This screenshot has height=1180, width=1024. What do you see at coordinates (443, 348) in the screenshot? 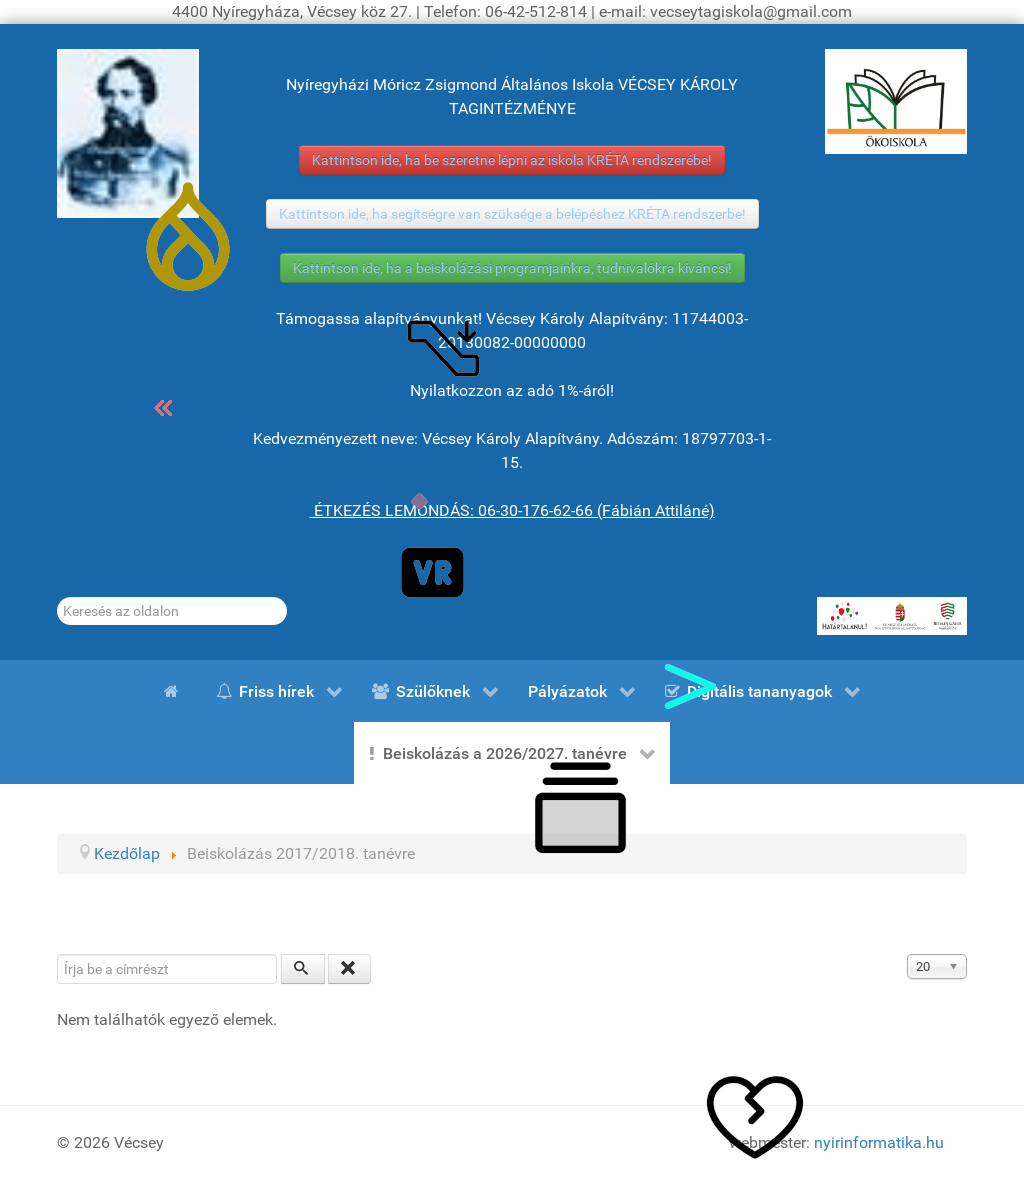
I see `indicates escalator going down` at bounding box center [443, 348].